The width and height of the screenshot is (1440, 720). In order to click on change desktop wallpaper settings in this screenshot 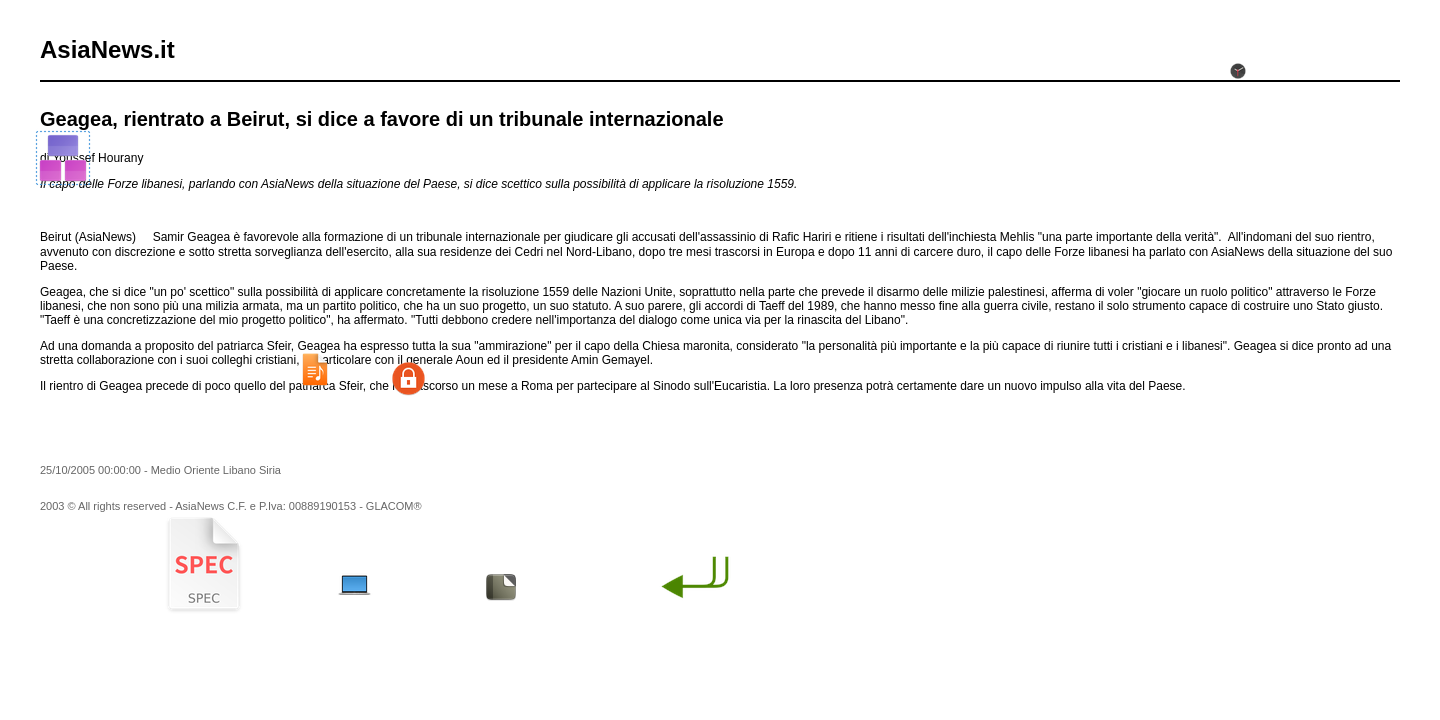, I will do `click(501, 586)`.